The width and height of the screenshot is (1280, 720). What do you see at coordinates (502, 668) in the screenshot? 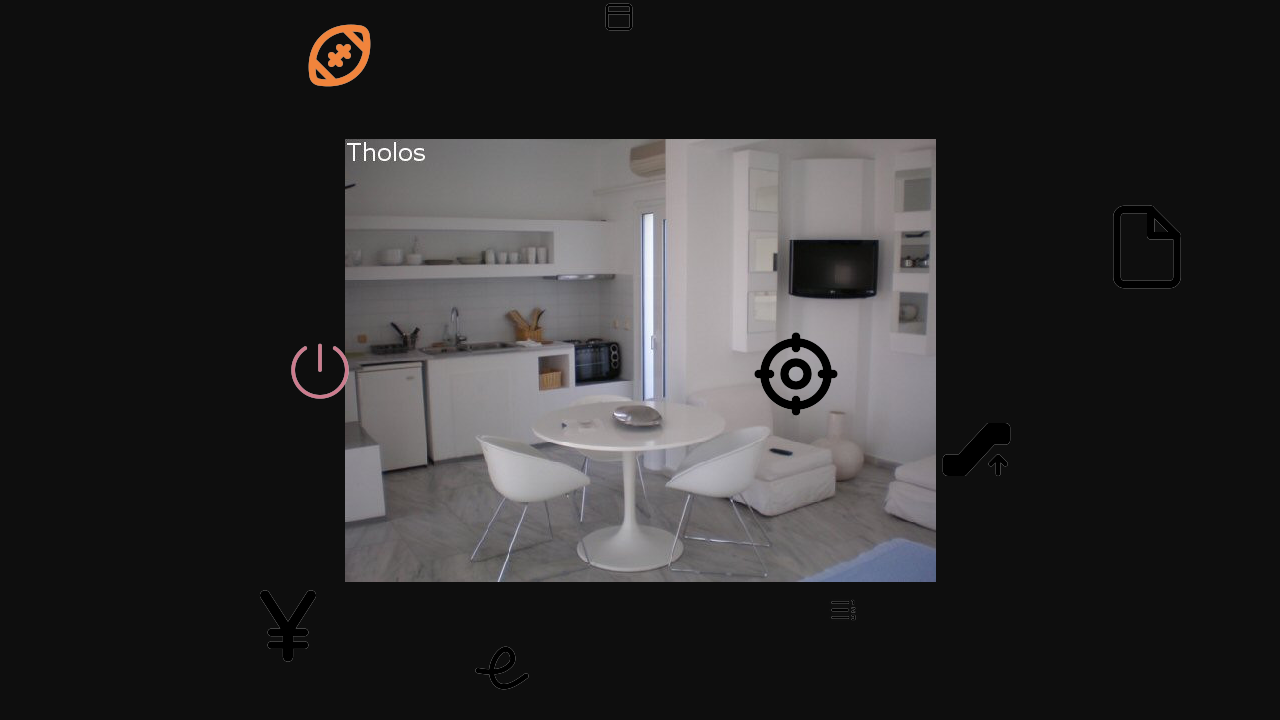
I see `ember.js framework logo` at bounding box center [502, 668].